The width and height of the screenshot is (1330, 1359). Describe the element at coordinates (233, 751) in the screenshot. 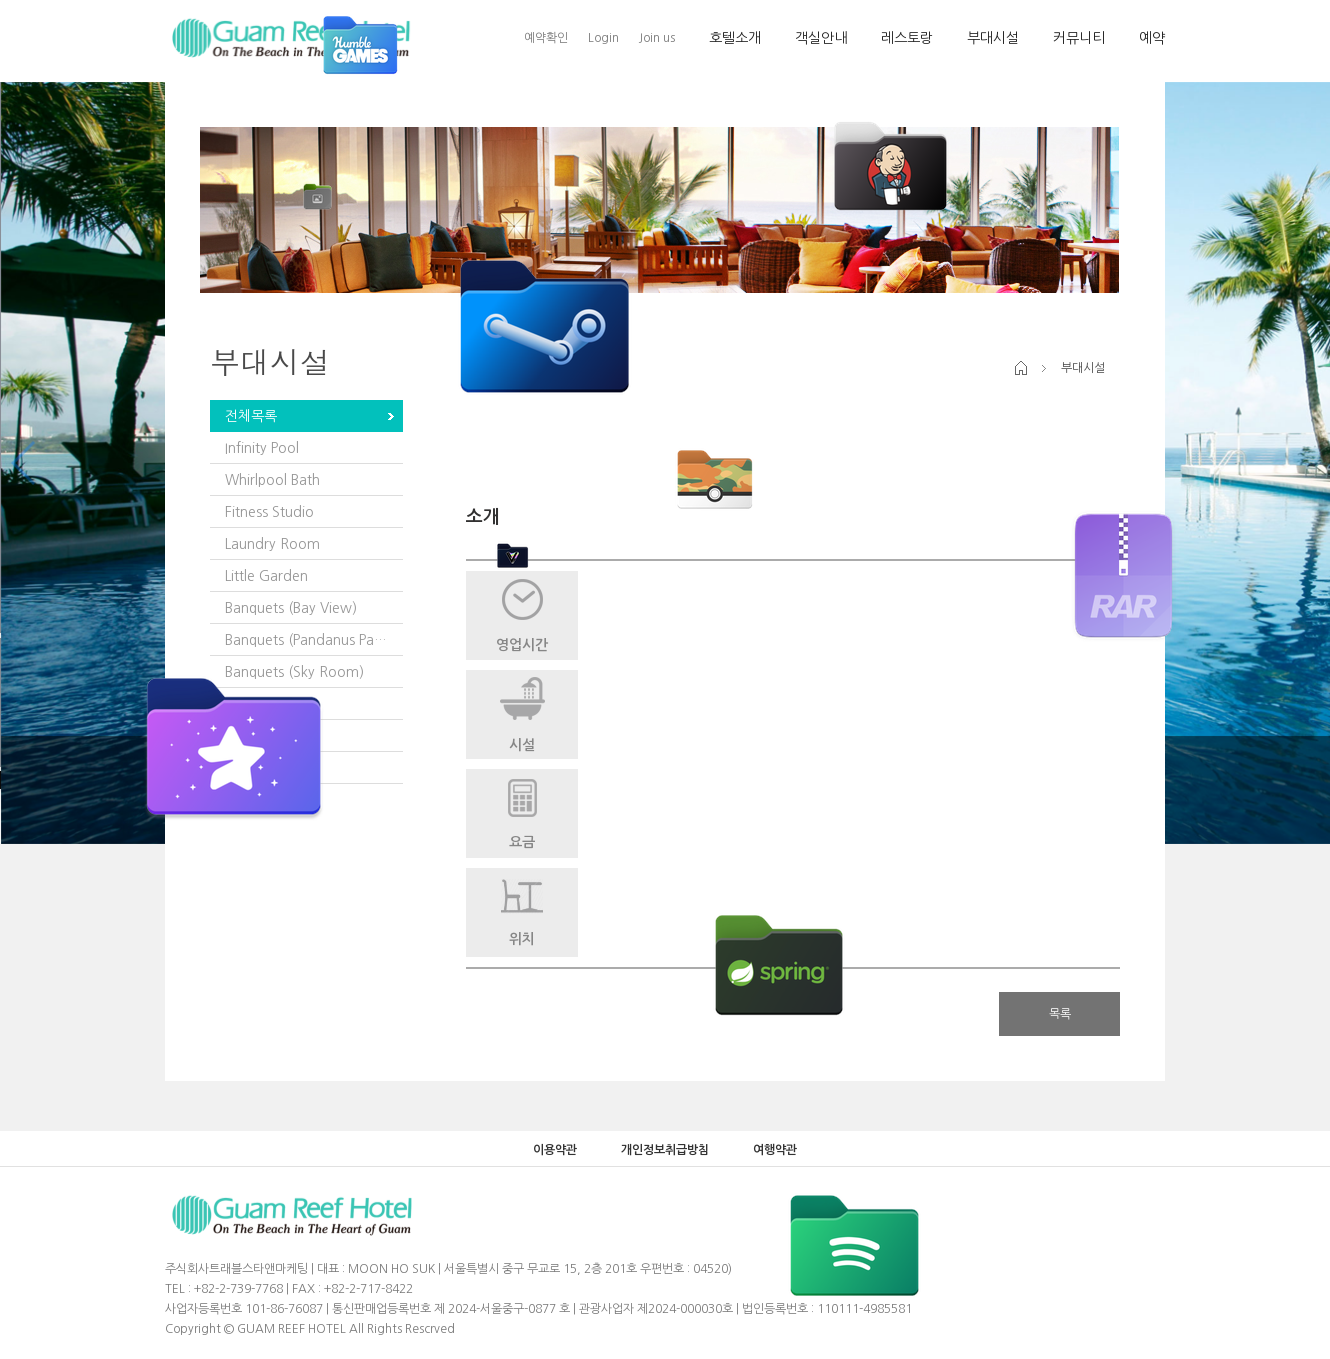

I see `open telegram premium files folder` at that location.